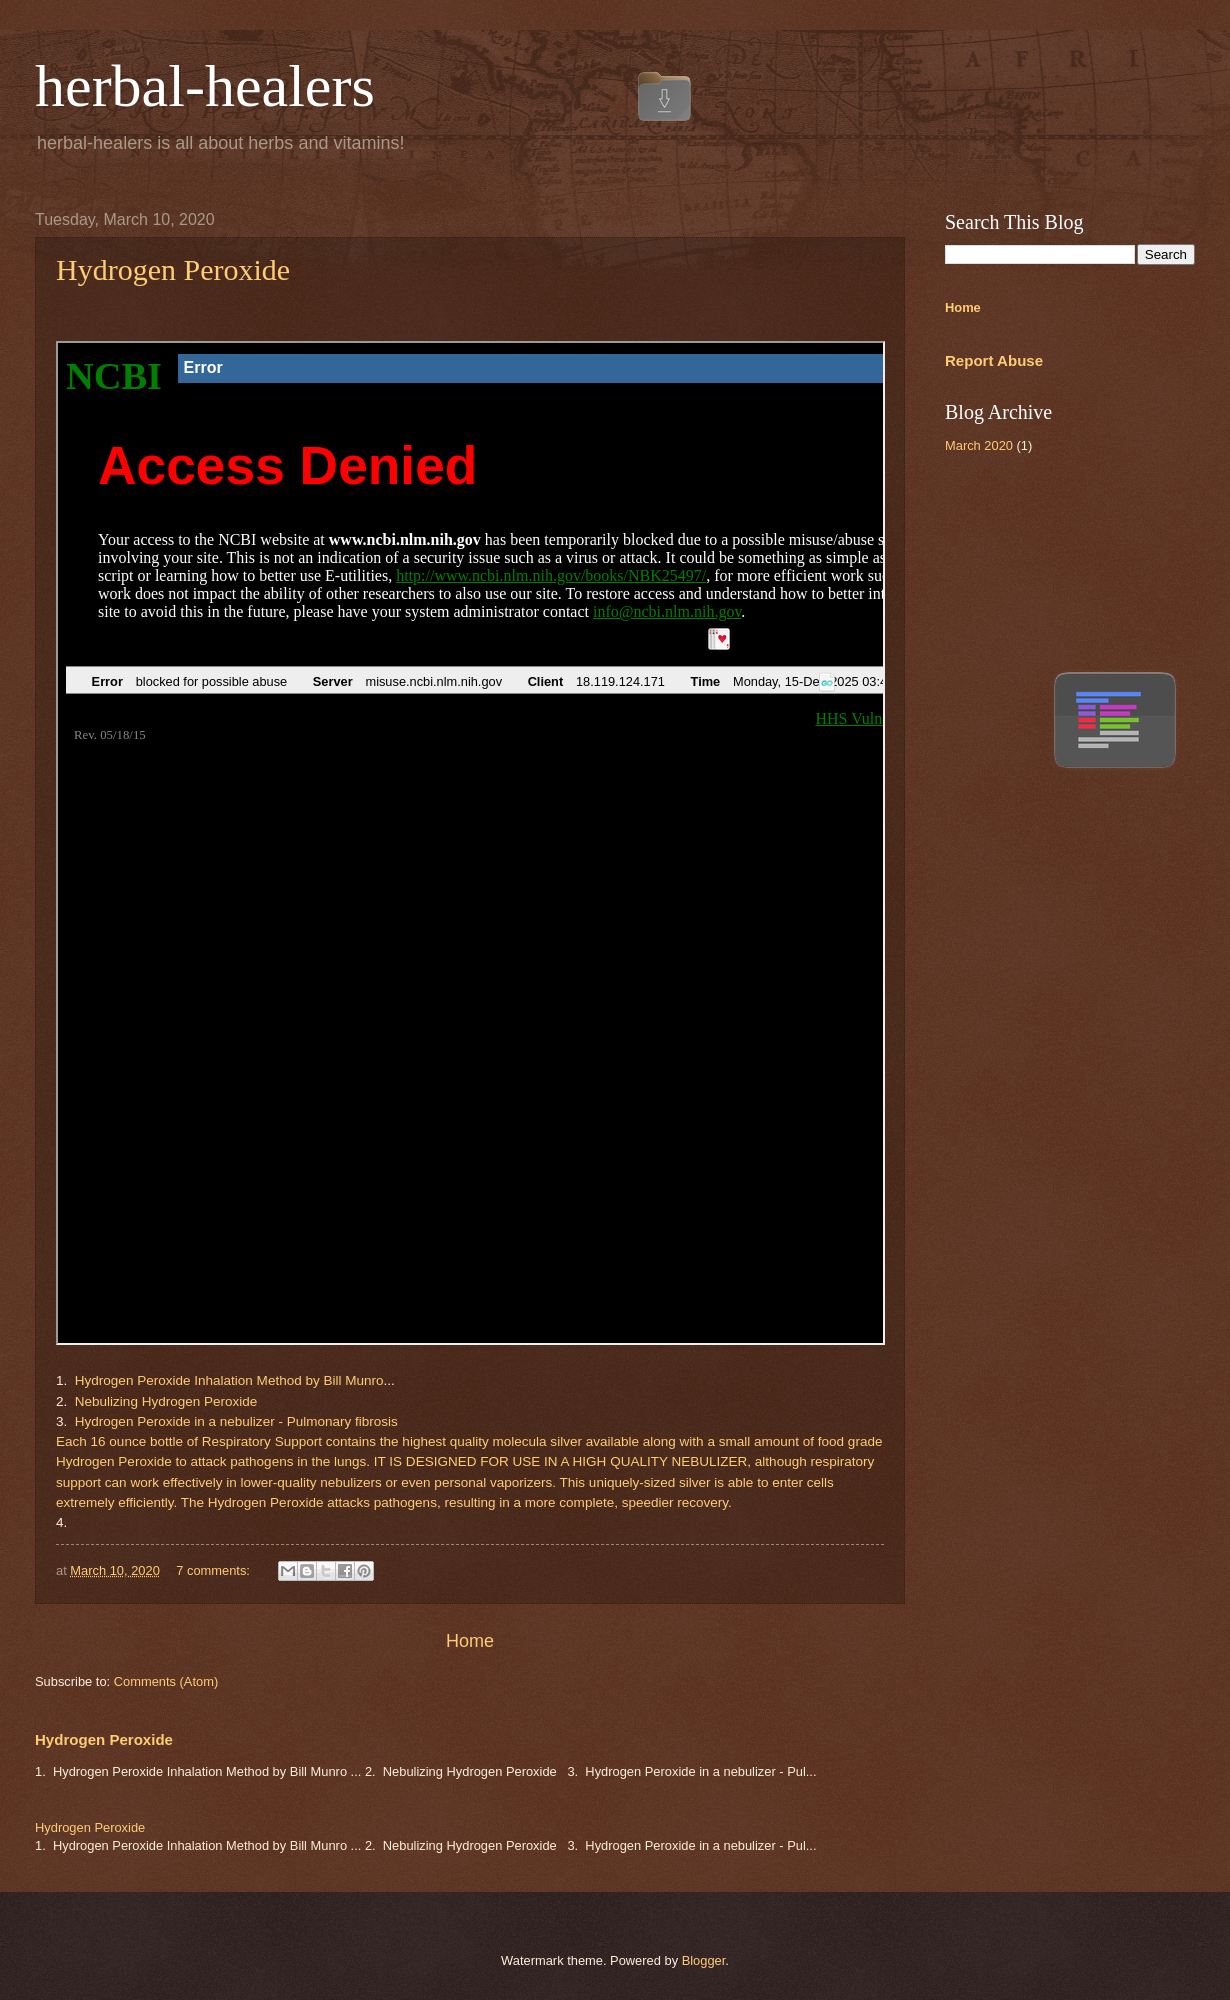  What do you see at coordinates (719, 639) in the screenshot?
I see `open solitaire card game` at bounding box center [719, 639].